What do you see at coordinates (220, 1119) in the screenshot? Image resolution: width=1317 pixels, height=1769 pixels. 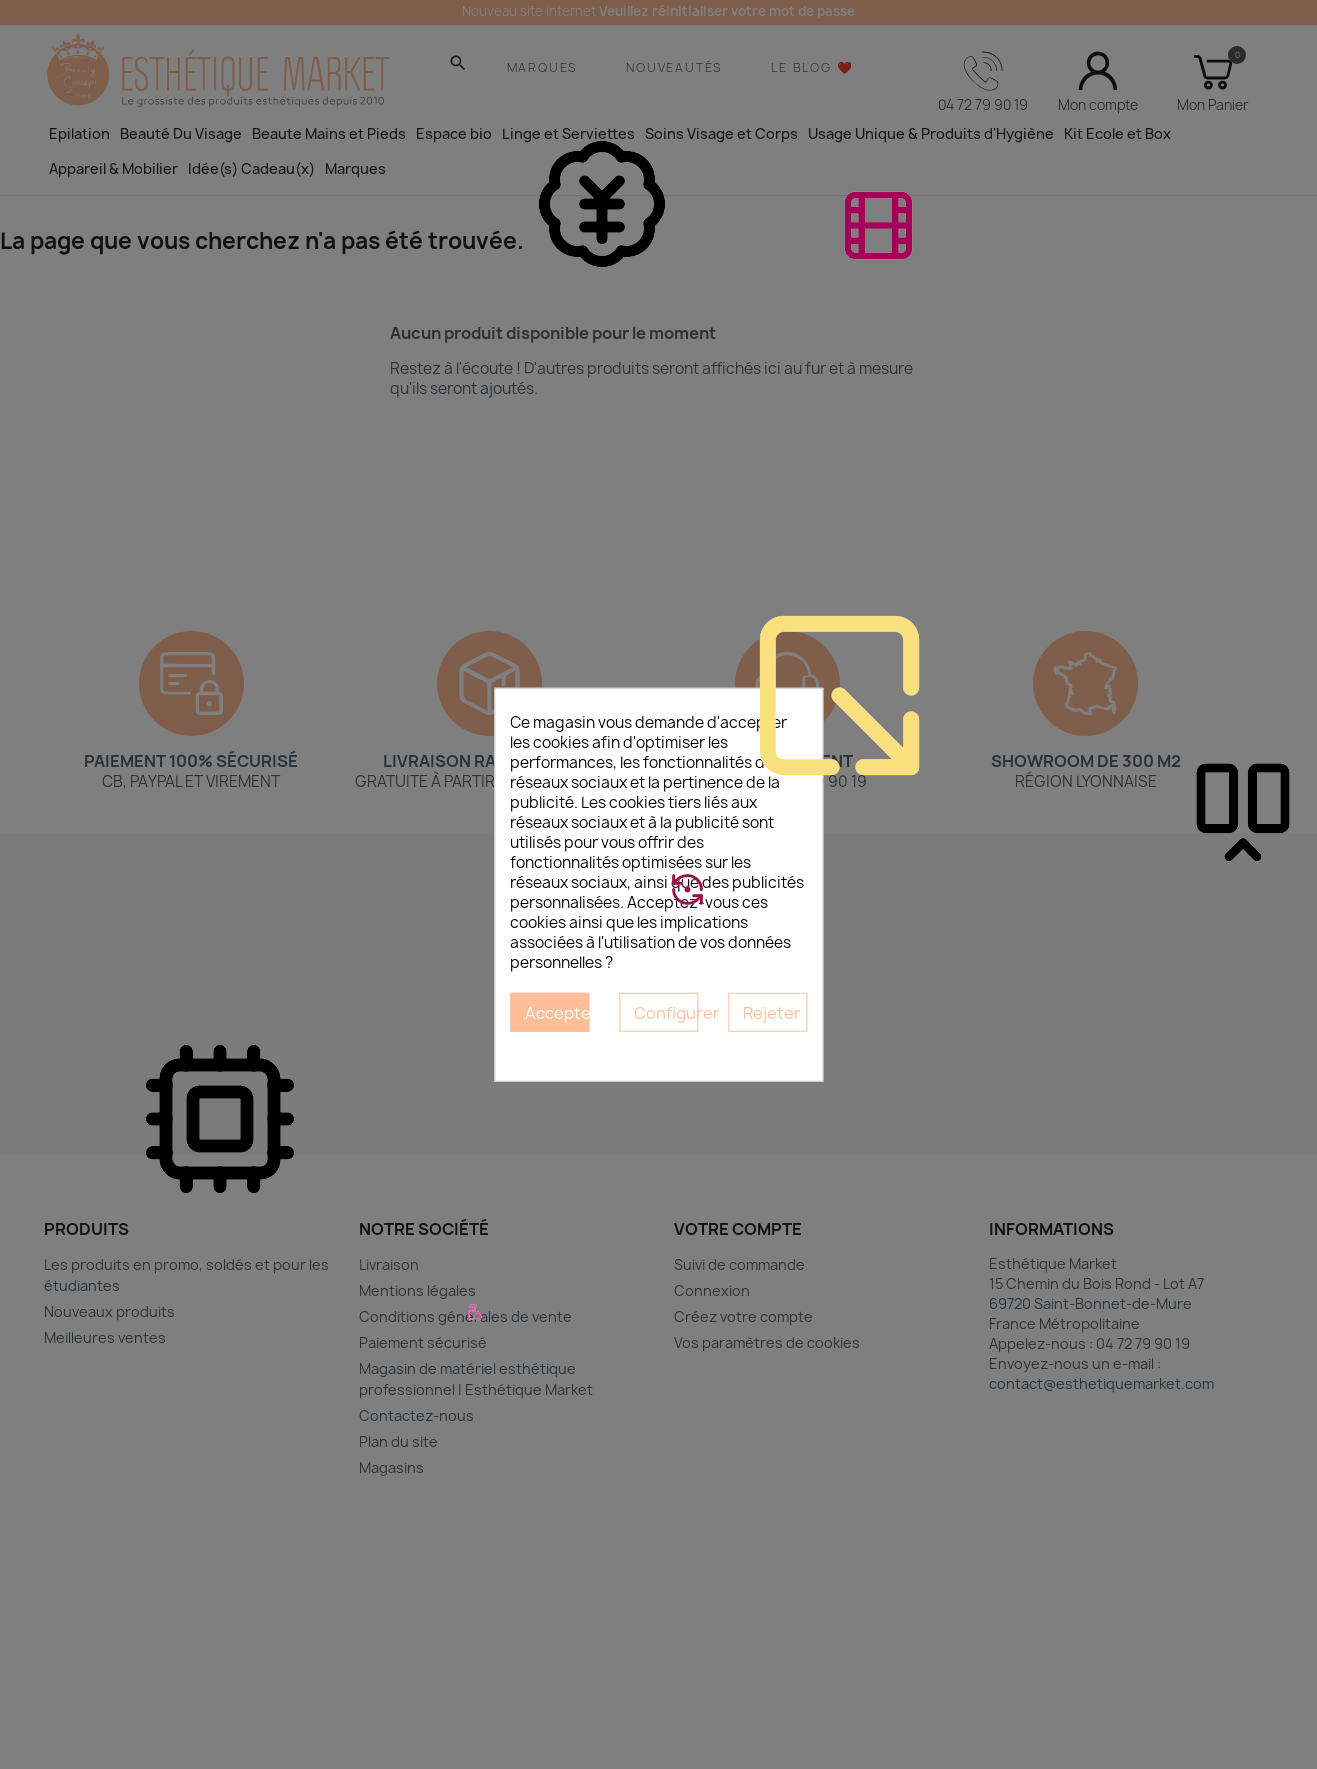 I see `view system performance and processor information` at bounding box center [220, 1119].